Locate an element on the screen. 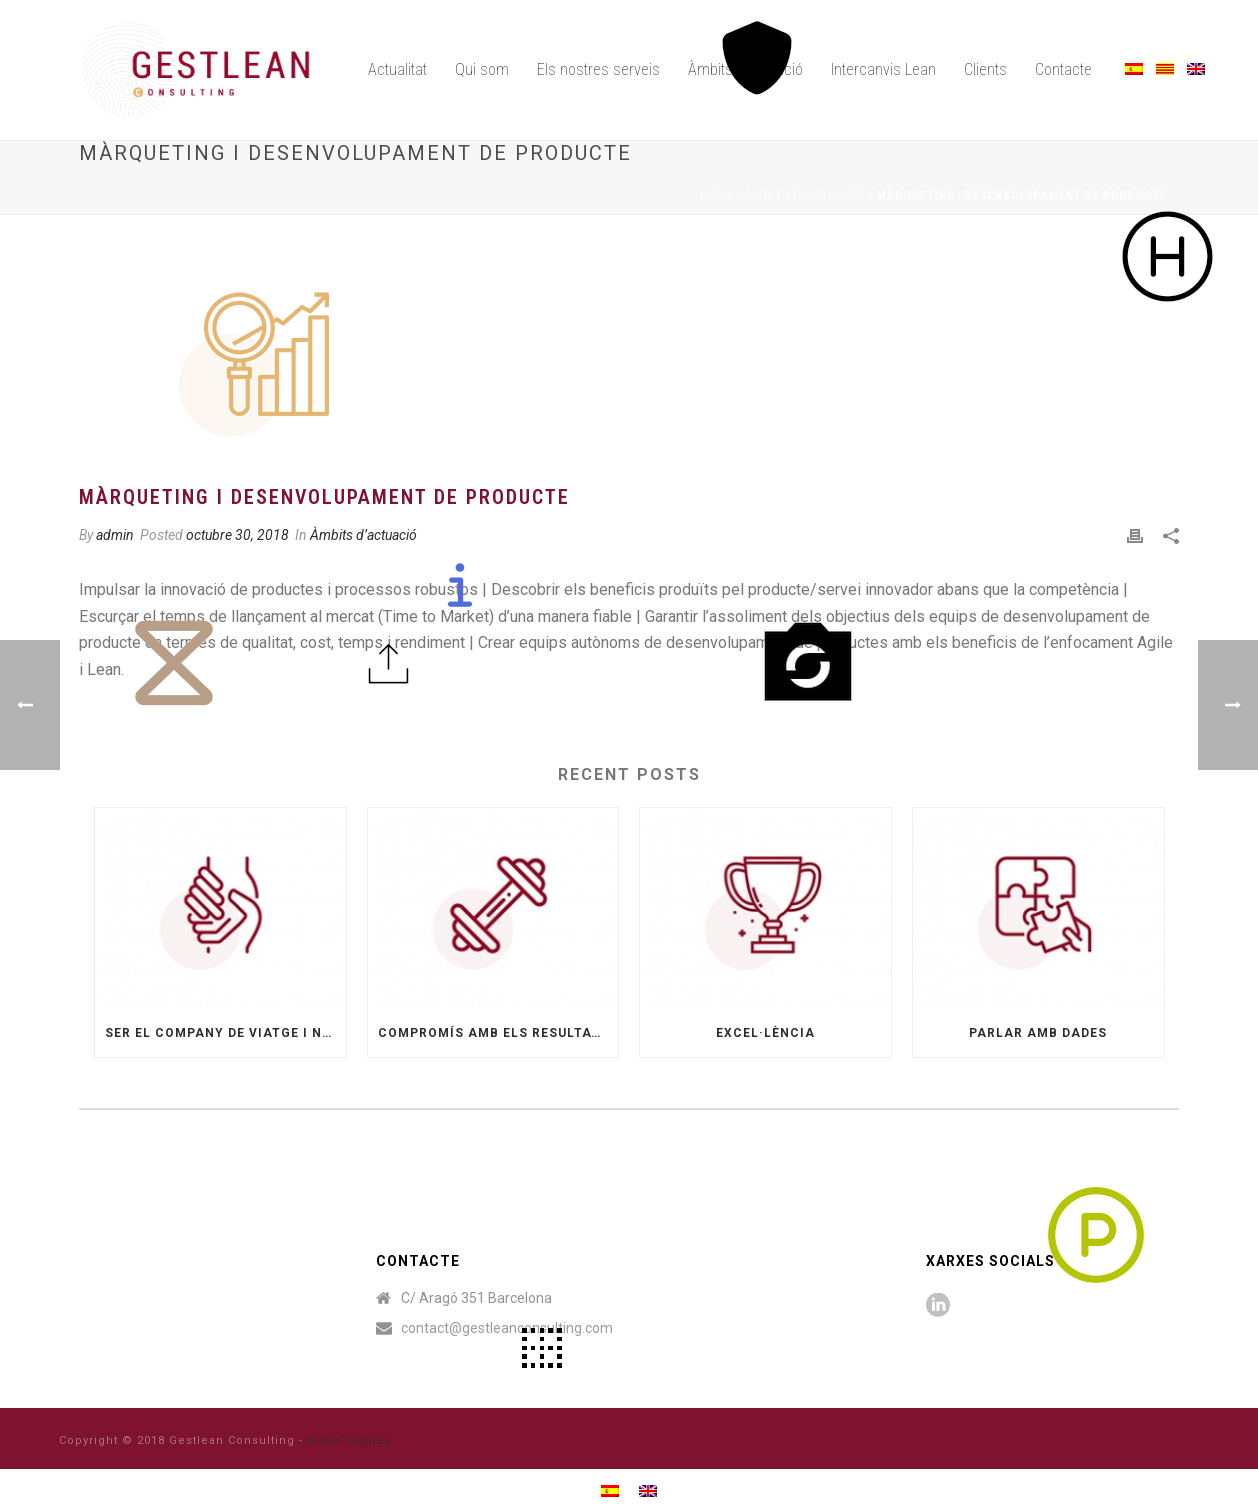 This screenshot has height=1510, width=1258. remove all borders from a cell or table is located at coordinates (542, 1348).